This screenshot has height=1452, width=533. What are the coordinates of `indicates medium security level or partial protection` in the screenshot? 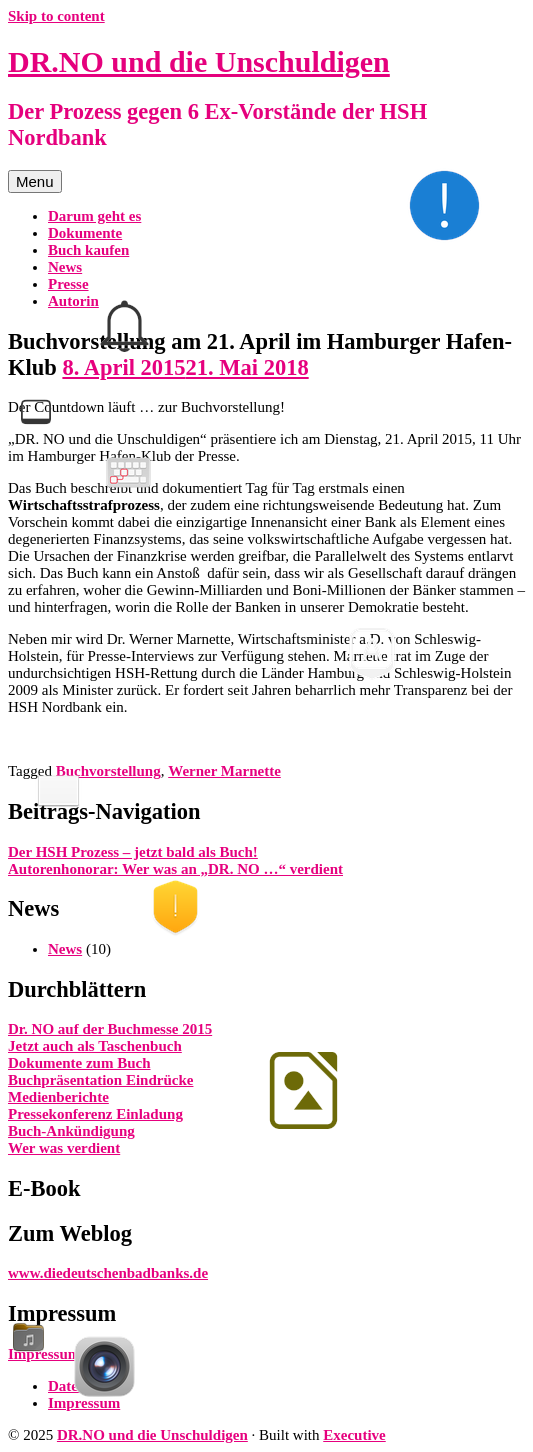 It's located at (175, 908).